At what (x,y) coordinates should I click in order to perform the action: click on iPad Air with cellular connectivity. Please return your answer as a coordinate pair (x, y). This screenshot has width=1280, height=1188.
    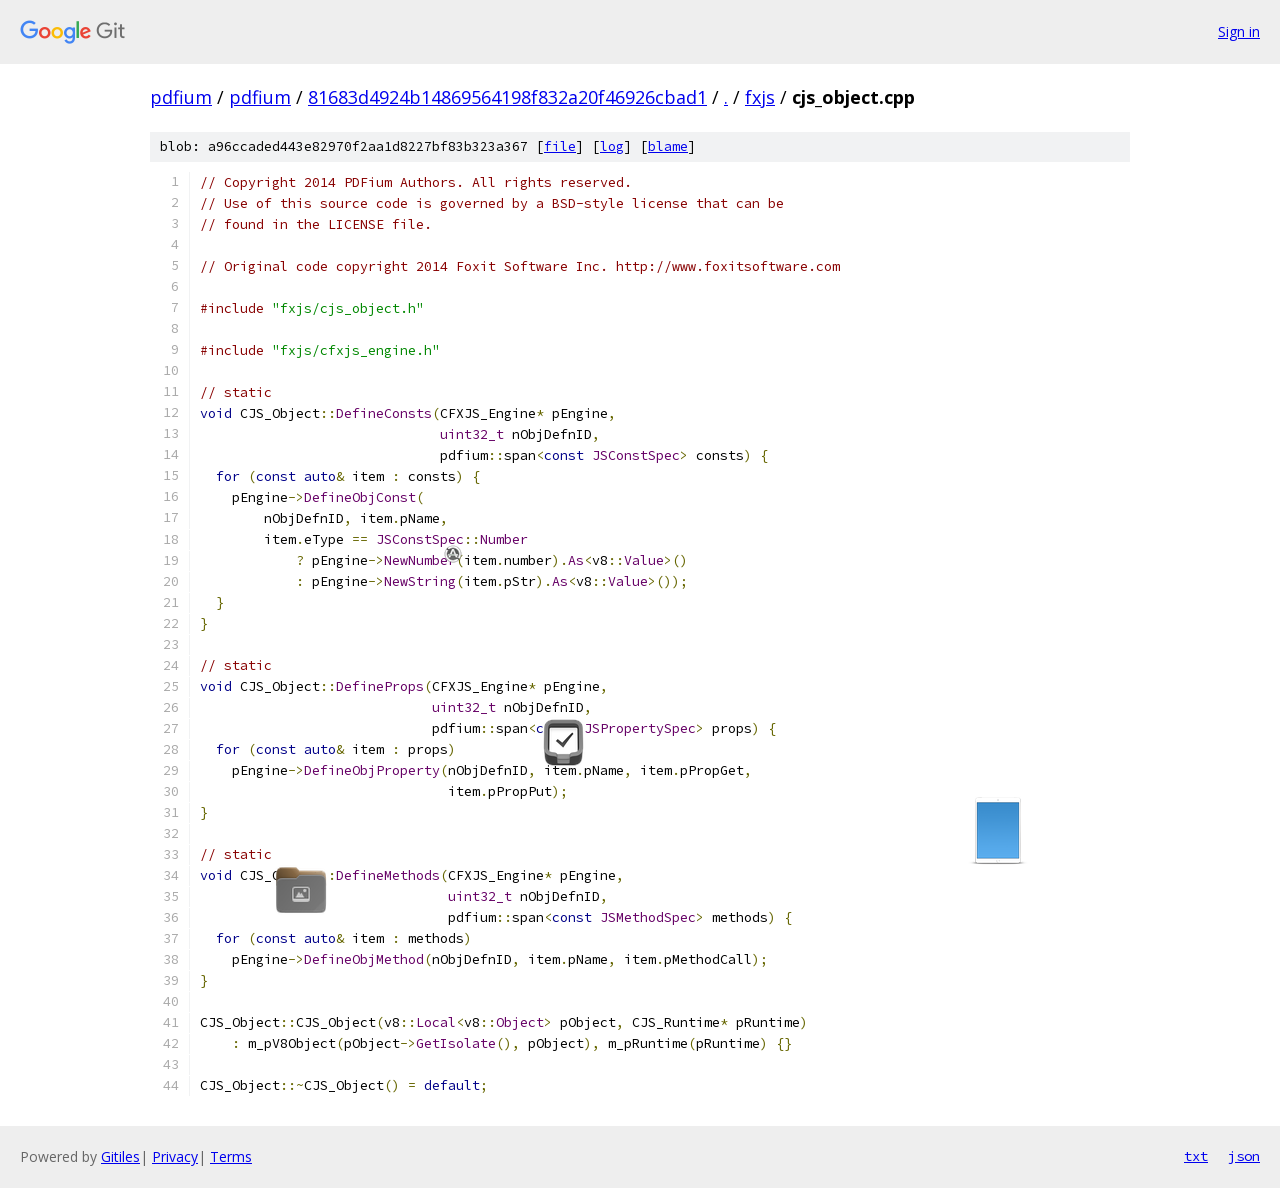
    Looking at the image, I should click on (998, 831).